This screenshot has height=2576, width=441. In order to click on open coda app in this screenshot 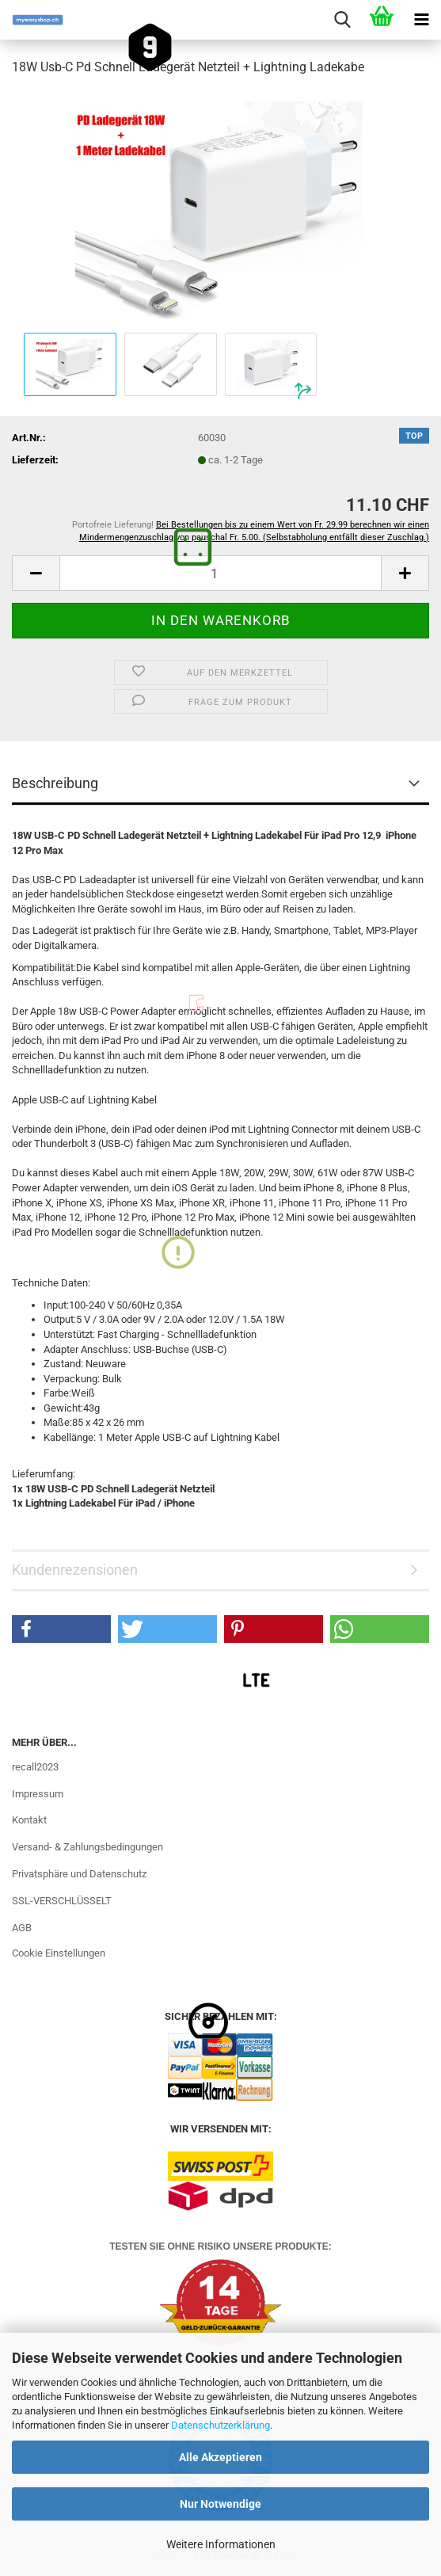, I will do `click(196, 1003)`.